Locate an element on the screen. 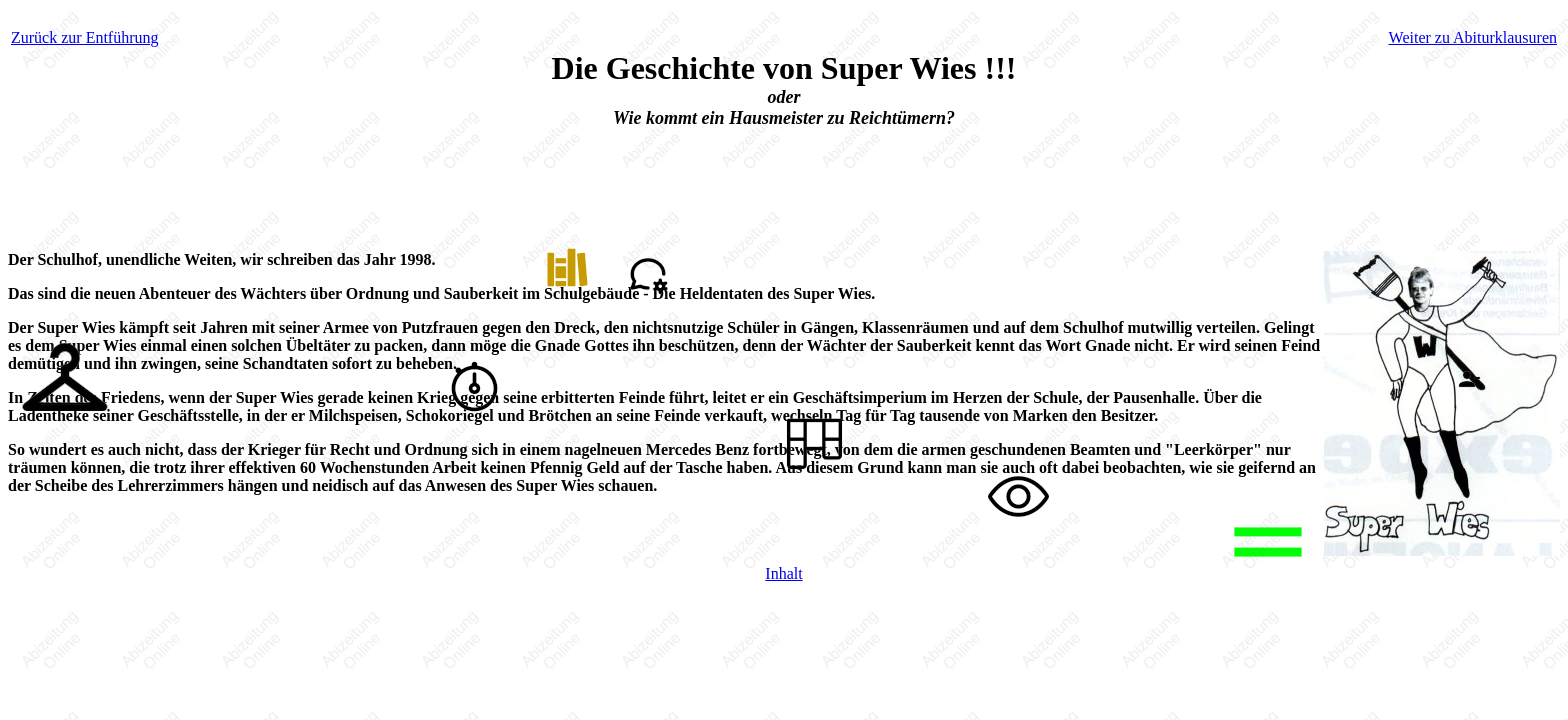 Image resolution: width=1568 pixels, height=720 pixels. access message settings is located at coordinates (648, 274).